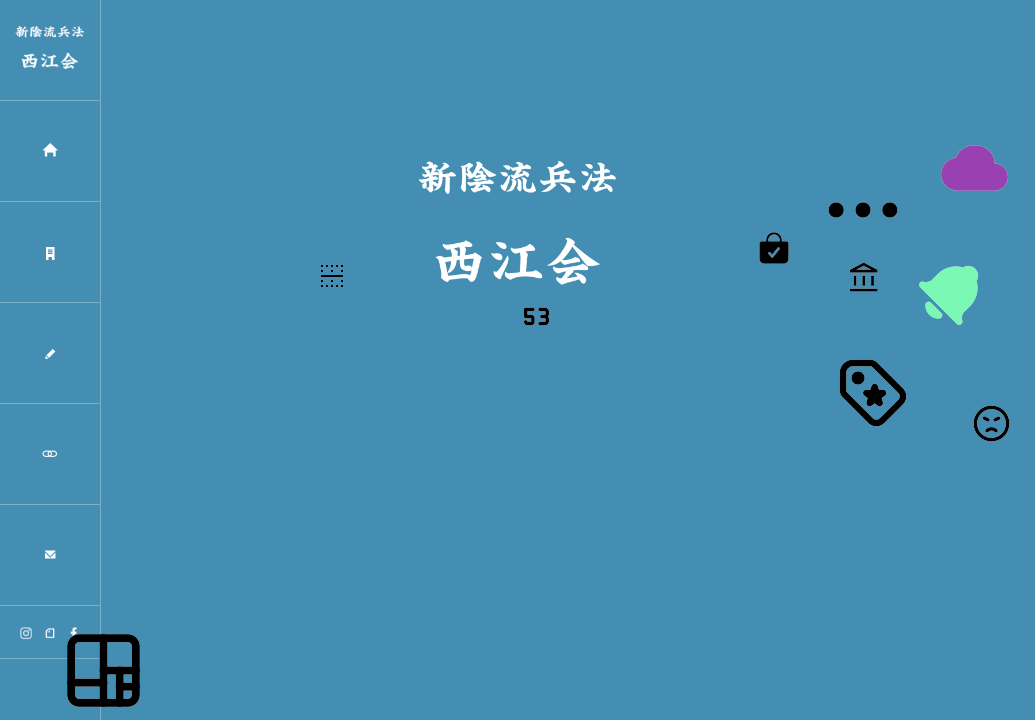 The width and height of the screenshot is (1035, 720). Describe the element at coordinates (536, 316) in the screenshot. I see `displays the number 53 as a label or counter` at that location.